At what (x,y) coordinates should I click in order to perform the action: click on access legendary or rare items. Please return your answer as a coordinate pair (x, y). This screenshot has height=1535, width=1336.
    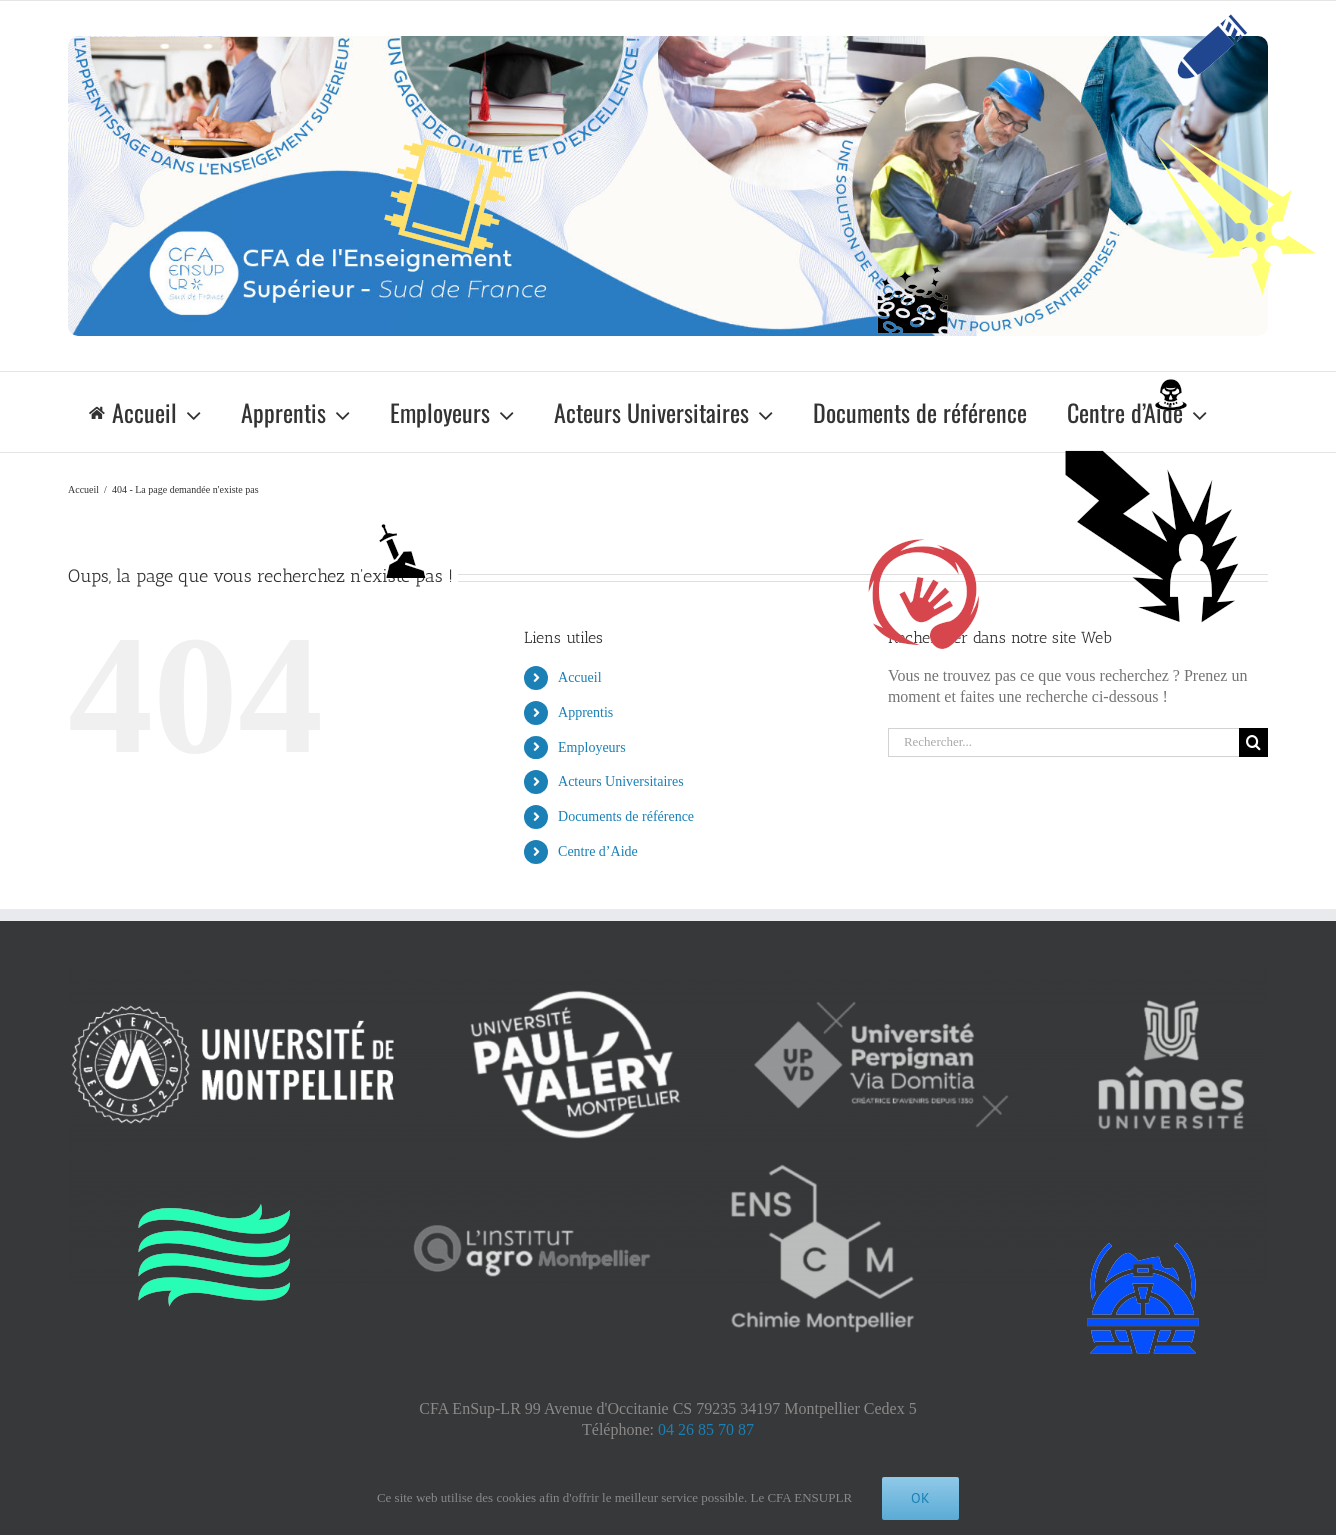
    Looking at the image, I should click on (401, 551).